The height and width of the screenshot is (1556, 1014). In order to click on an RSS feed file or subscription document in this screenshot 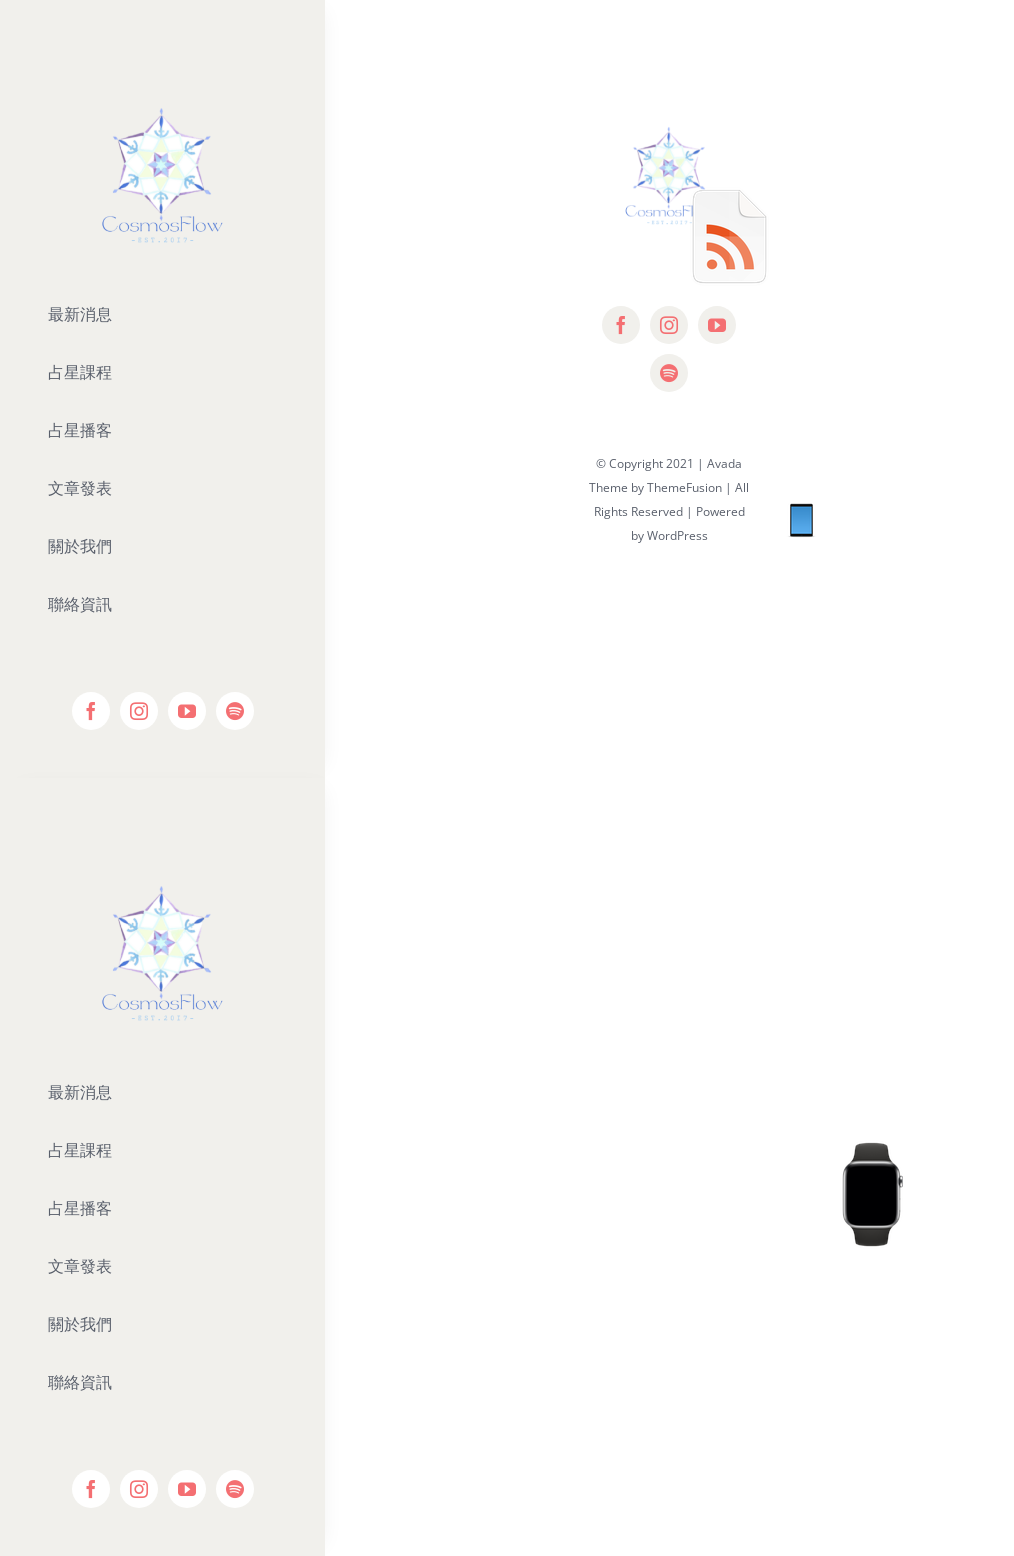, I will do `click(729, 236)`.